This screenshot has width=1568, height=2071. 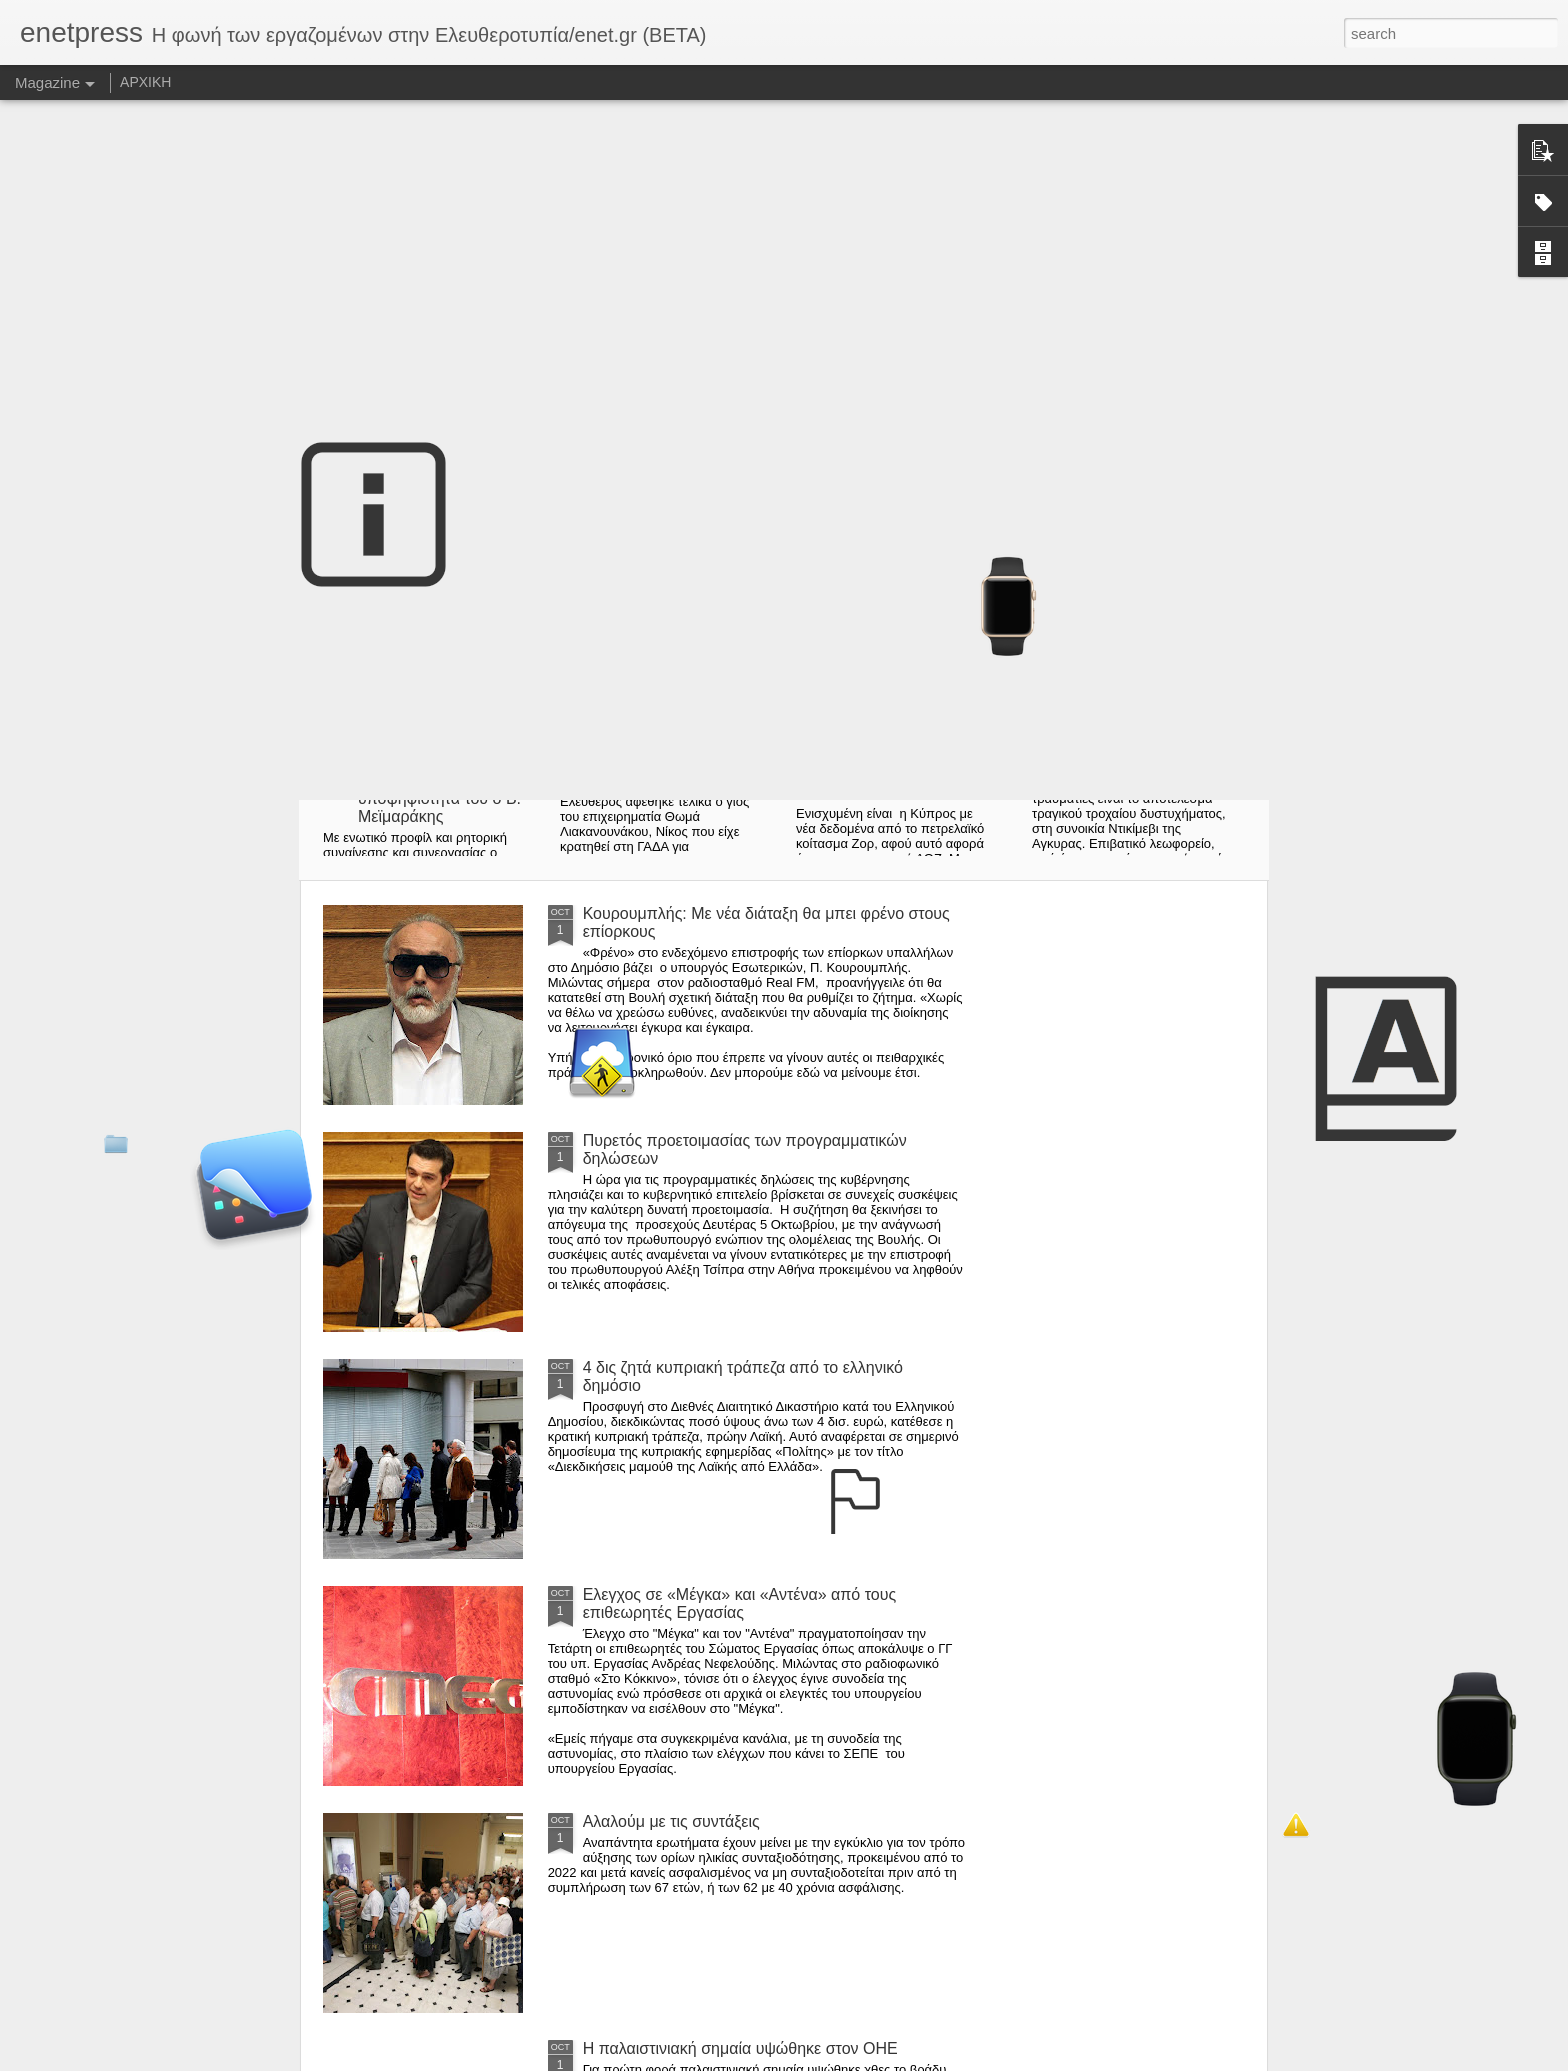 I want to click on organize media files in a catalog folder, so click(x=116, y=1144).